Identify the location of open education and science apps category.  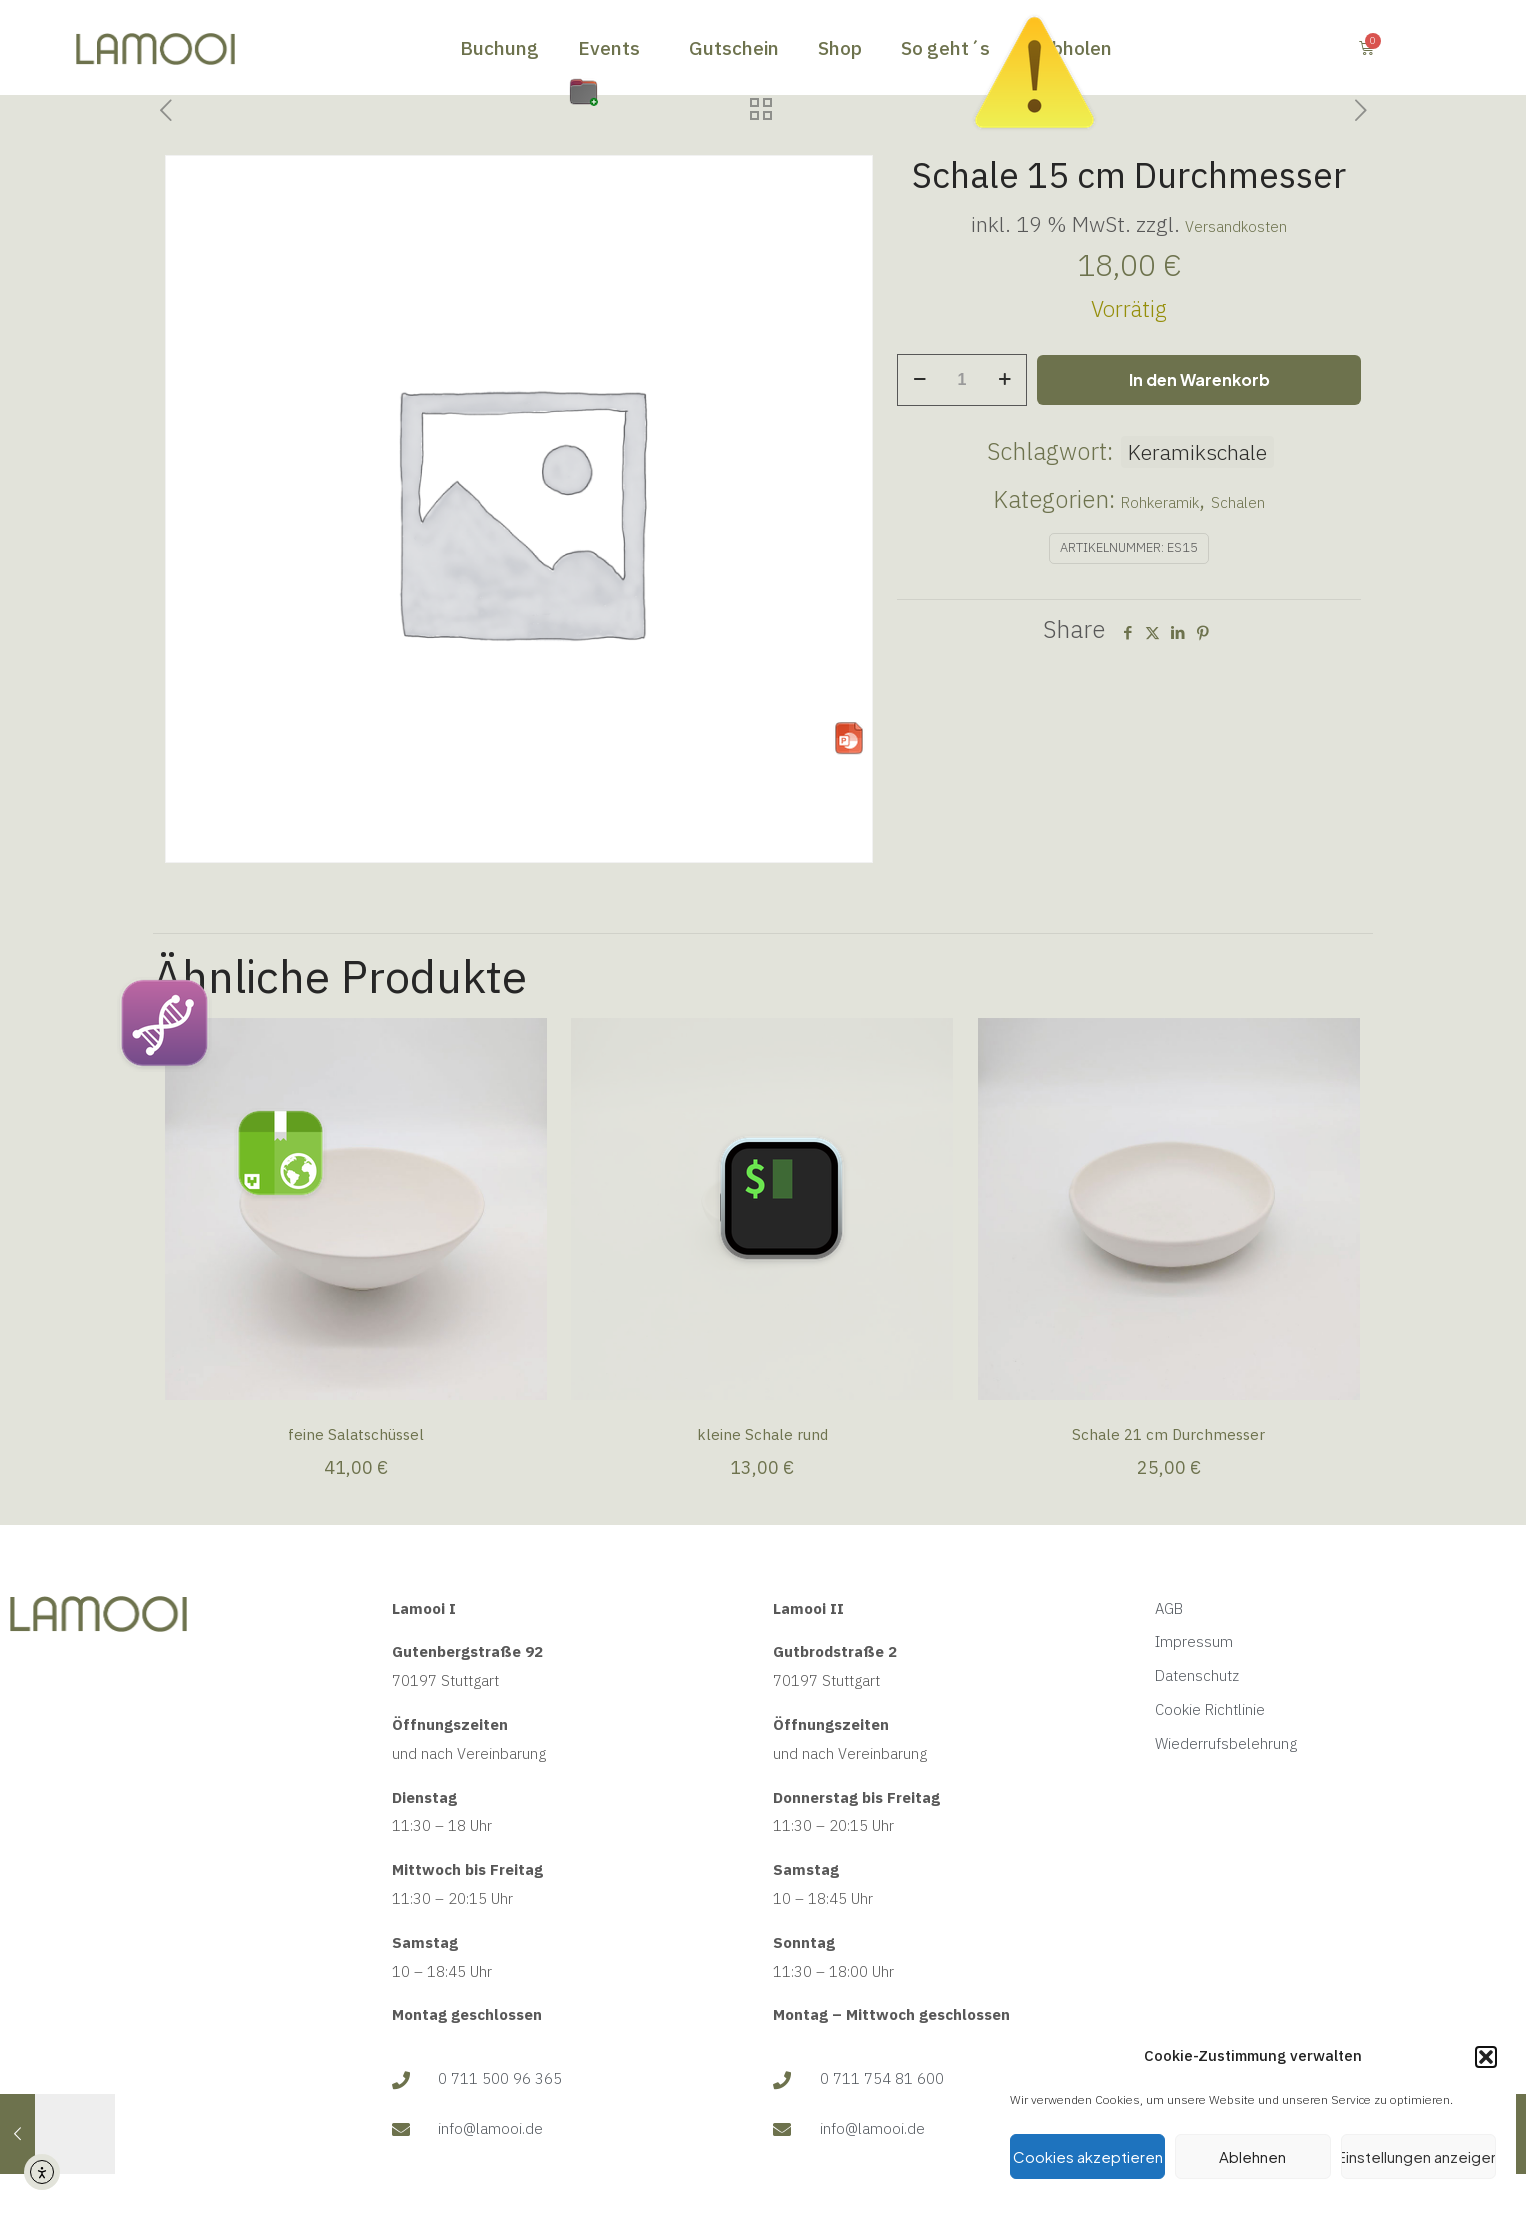
(164, 1024).